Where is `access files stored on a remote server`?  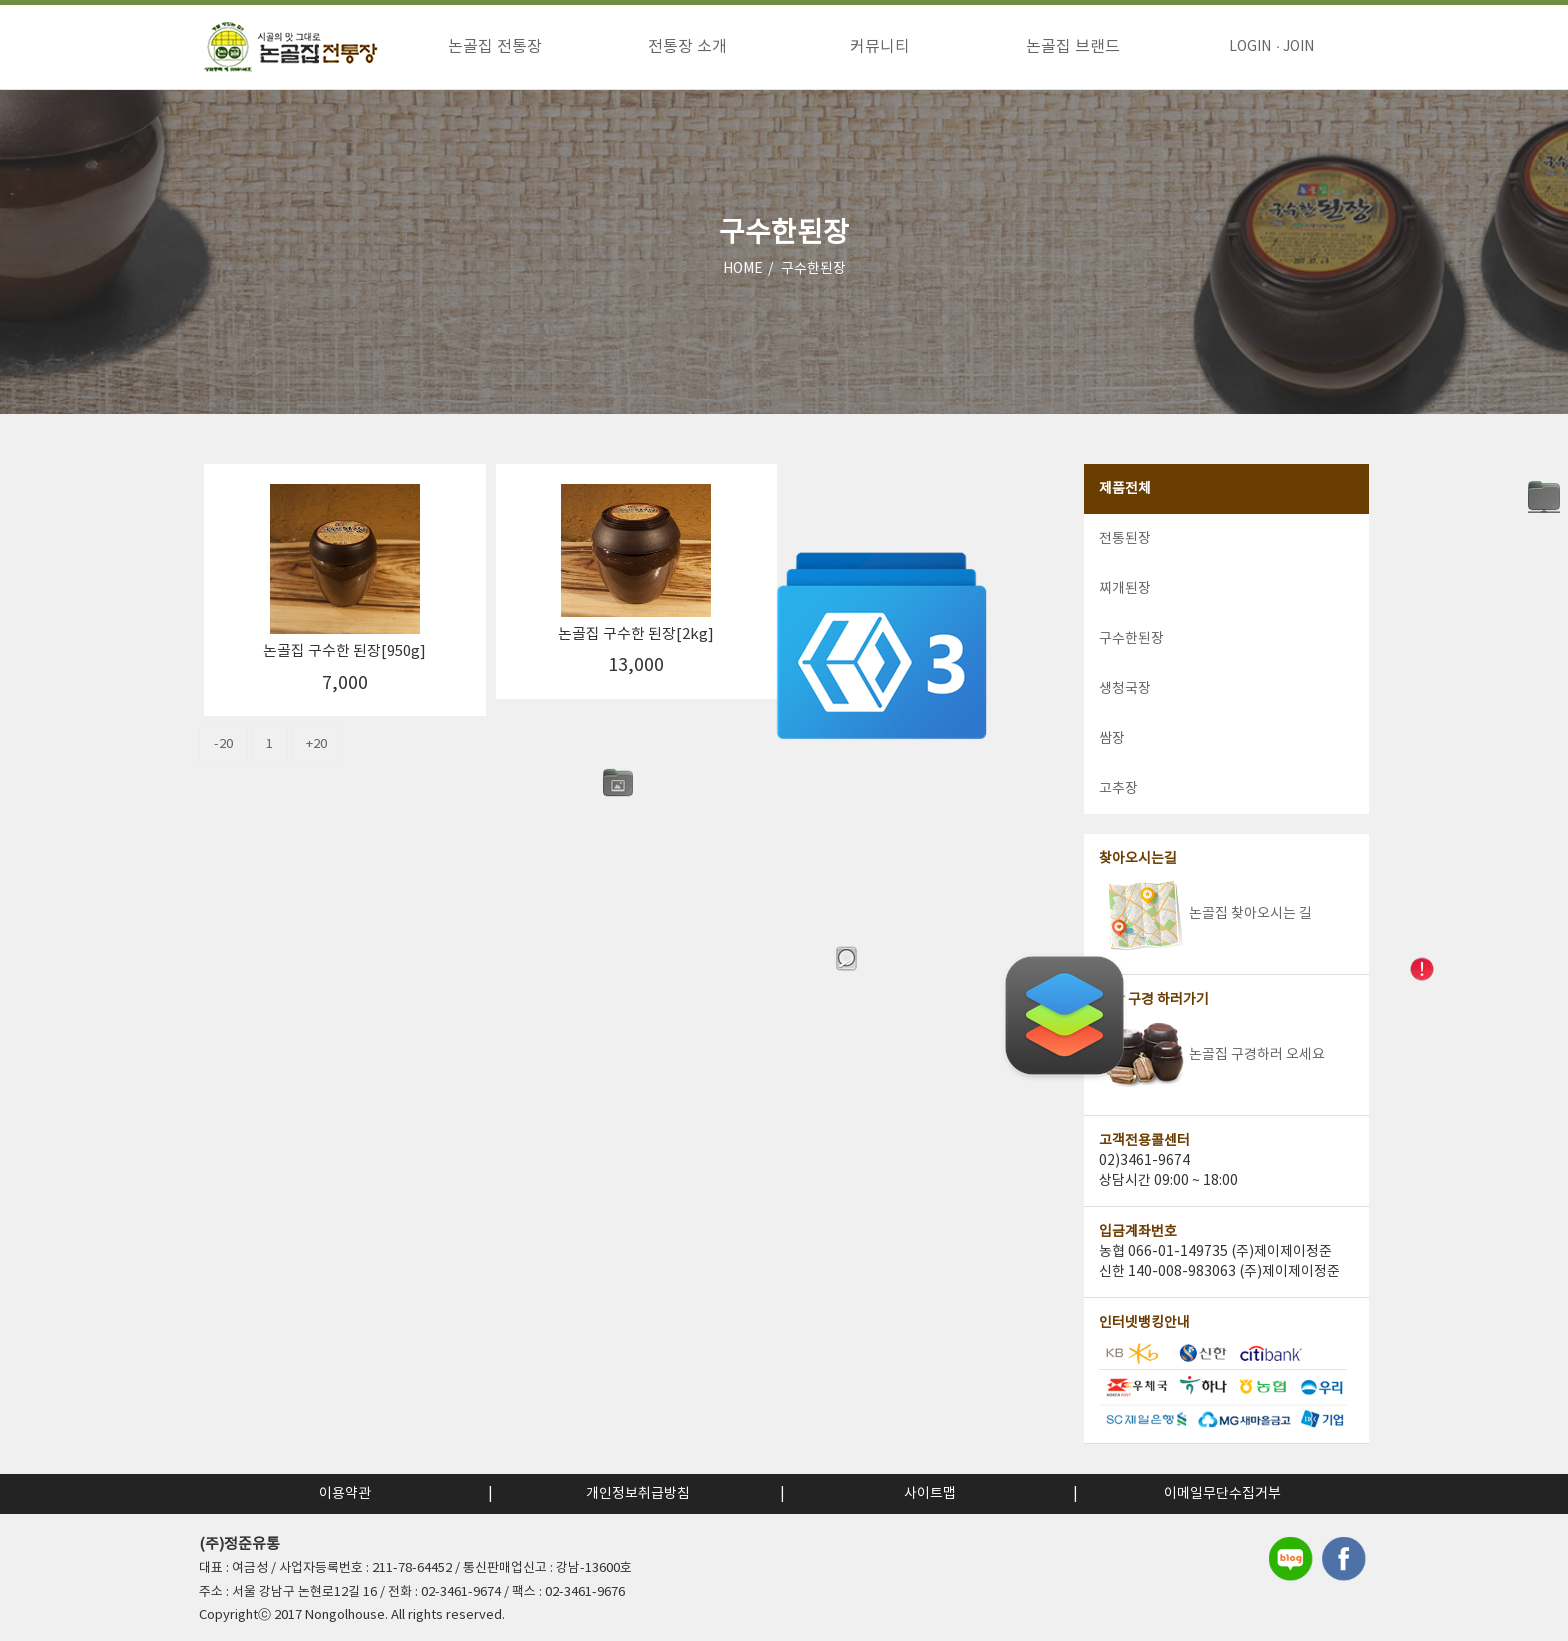 access files stored on a remote server is located at coordinates (1544, 497).